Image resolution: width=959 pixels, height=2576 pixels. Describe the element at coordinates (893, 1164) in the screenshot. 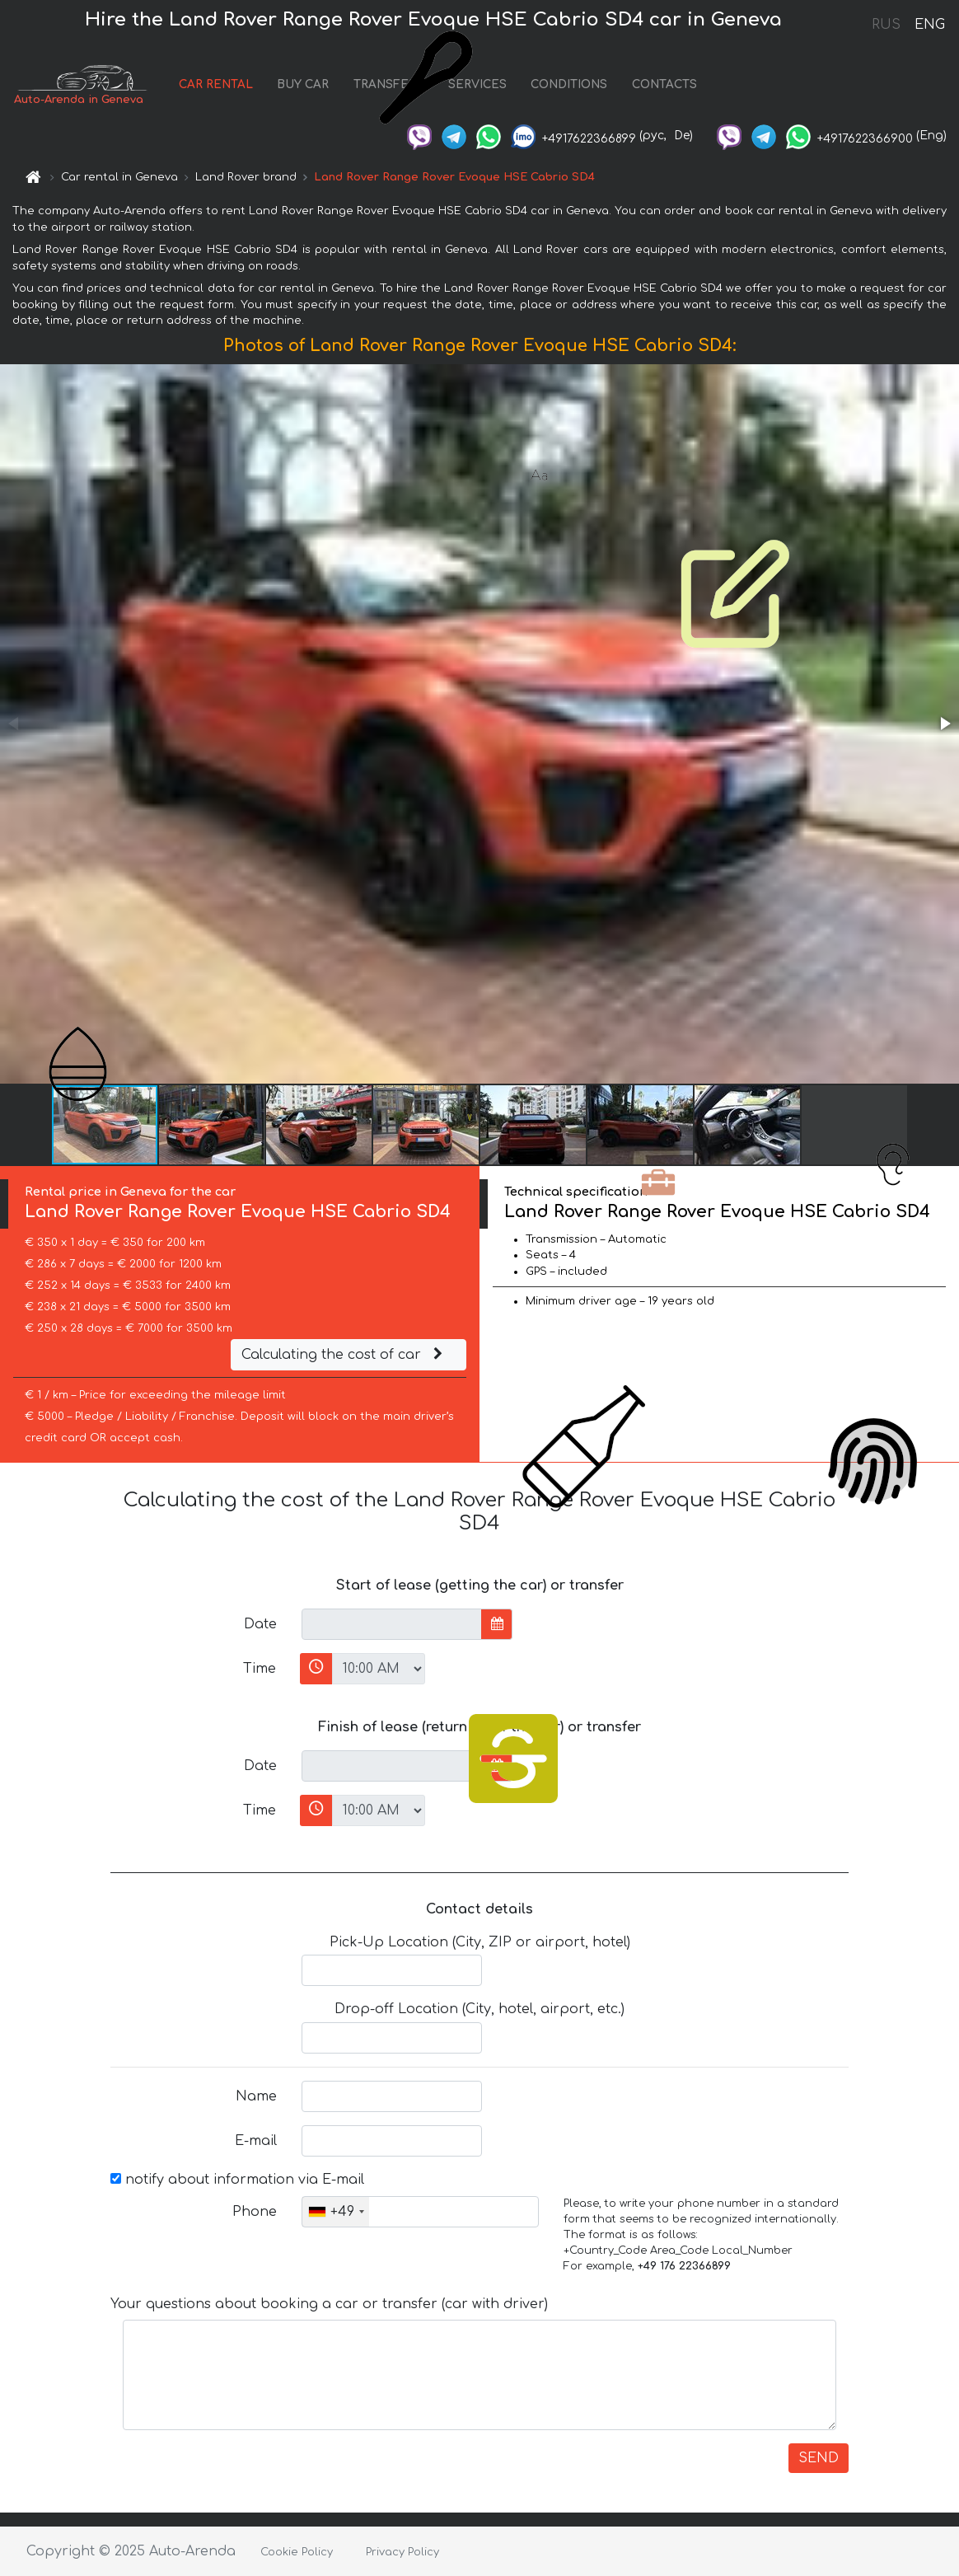

I see `access audio or sound settings` at that location.